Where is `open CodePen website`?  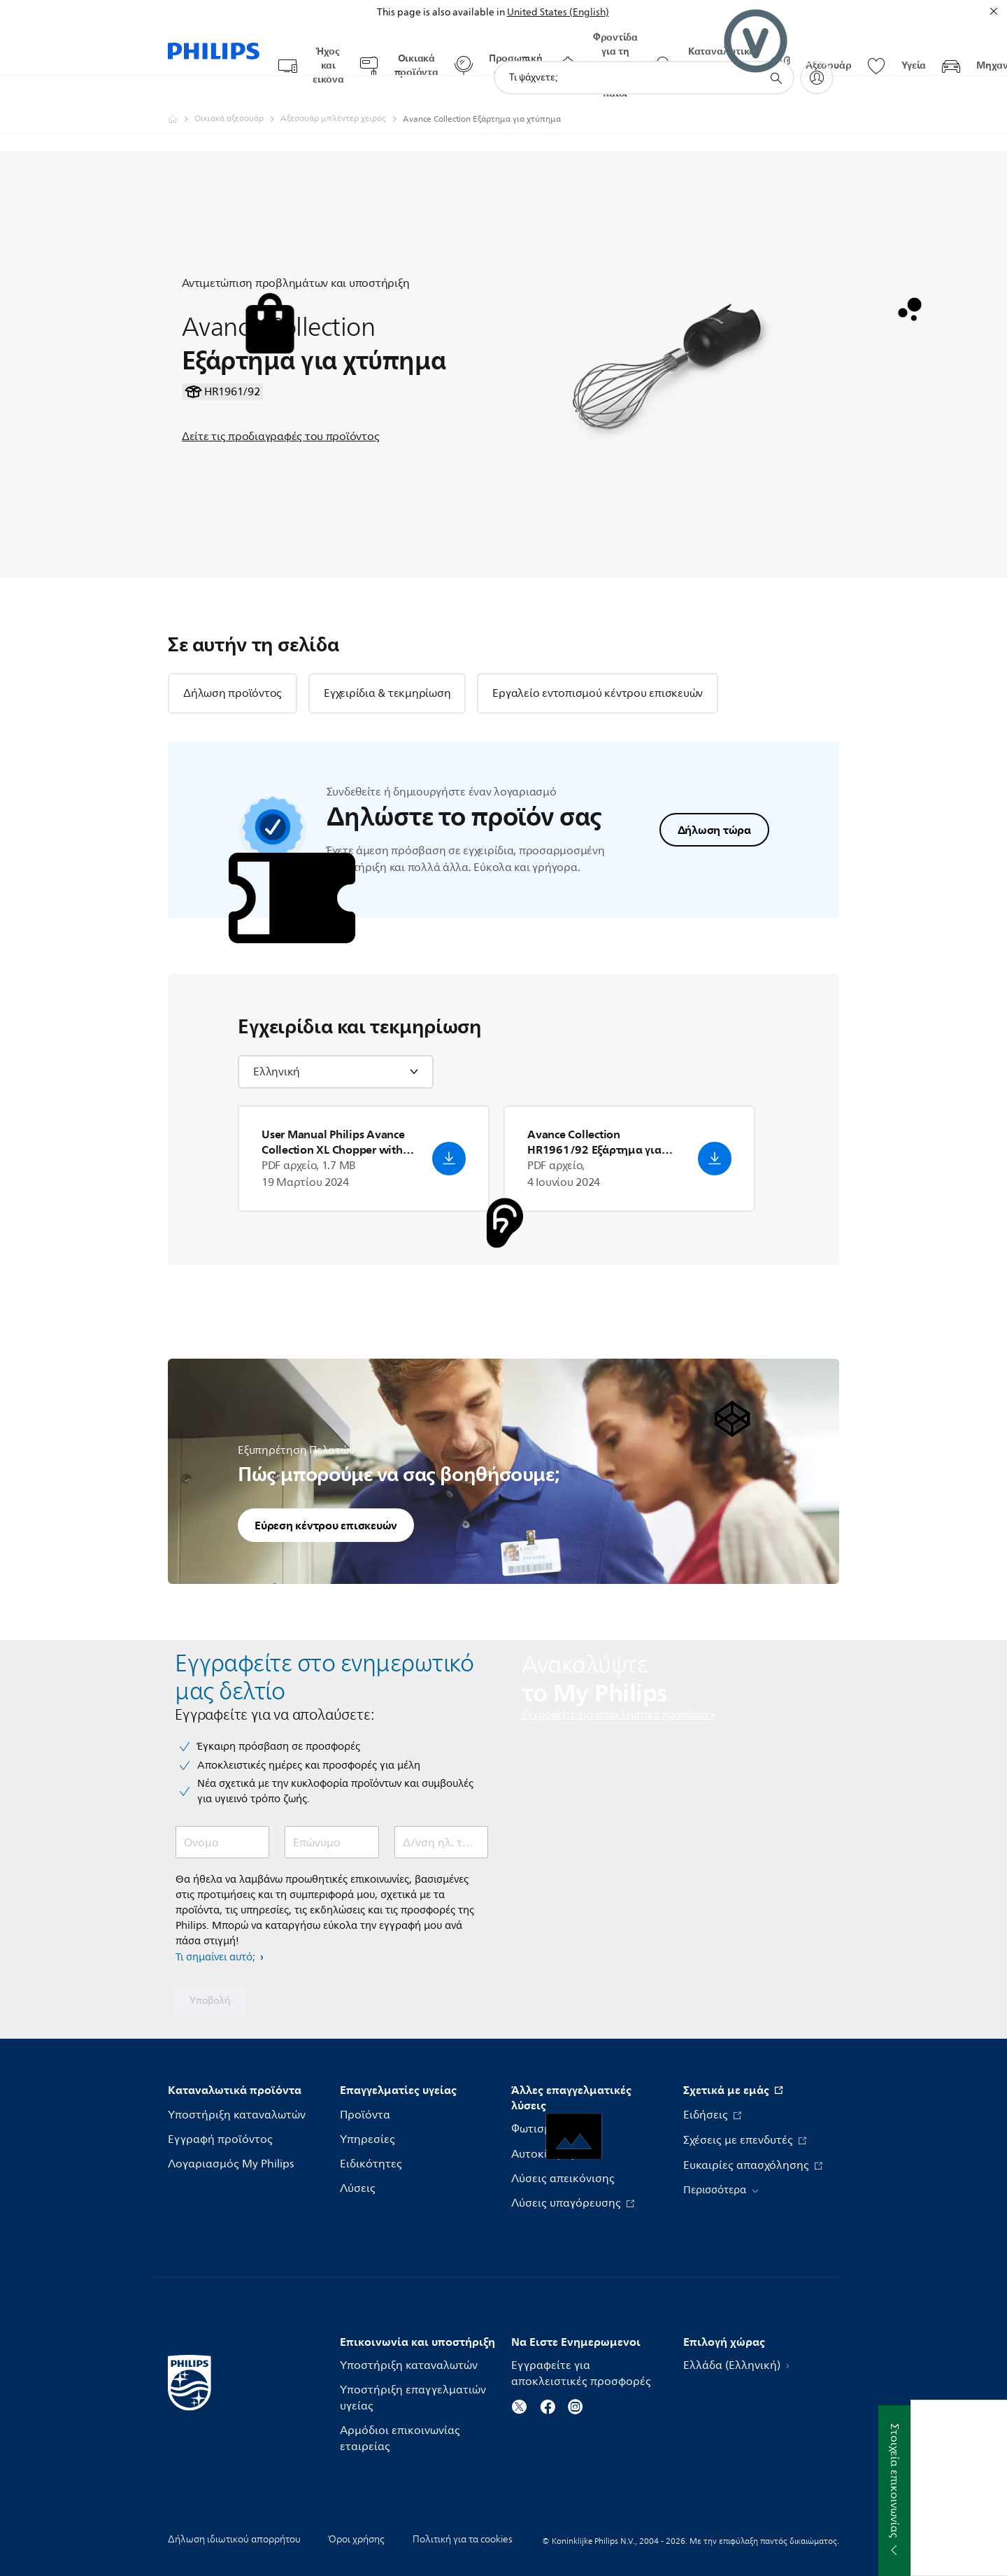
open CodePen website is located at coordinates (732, 1419).